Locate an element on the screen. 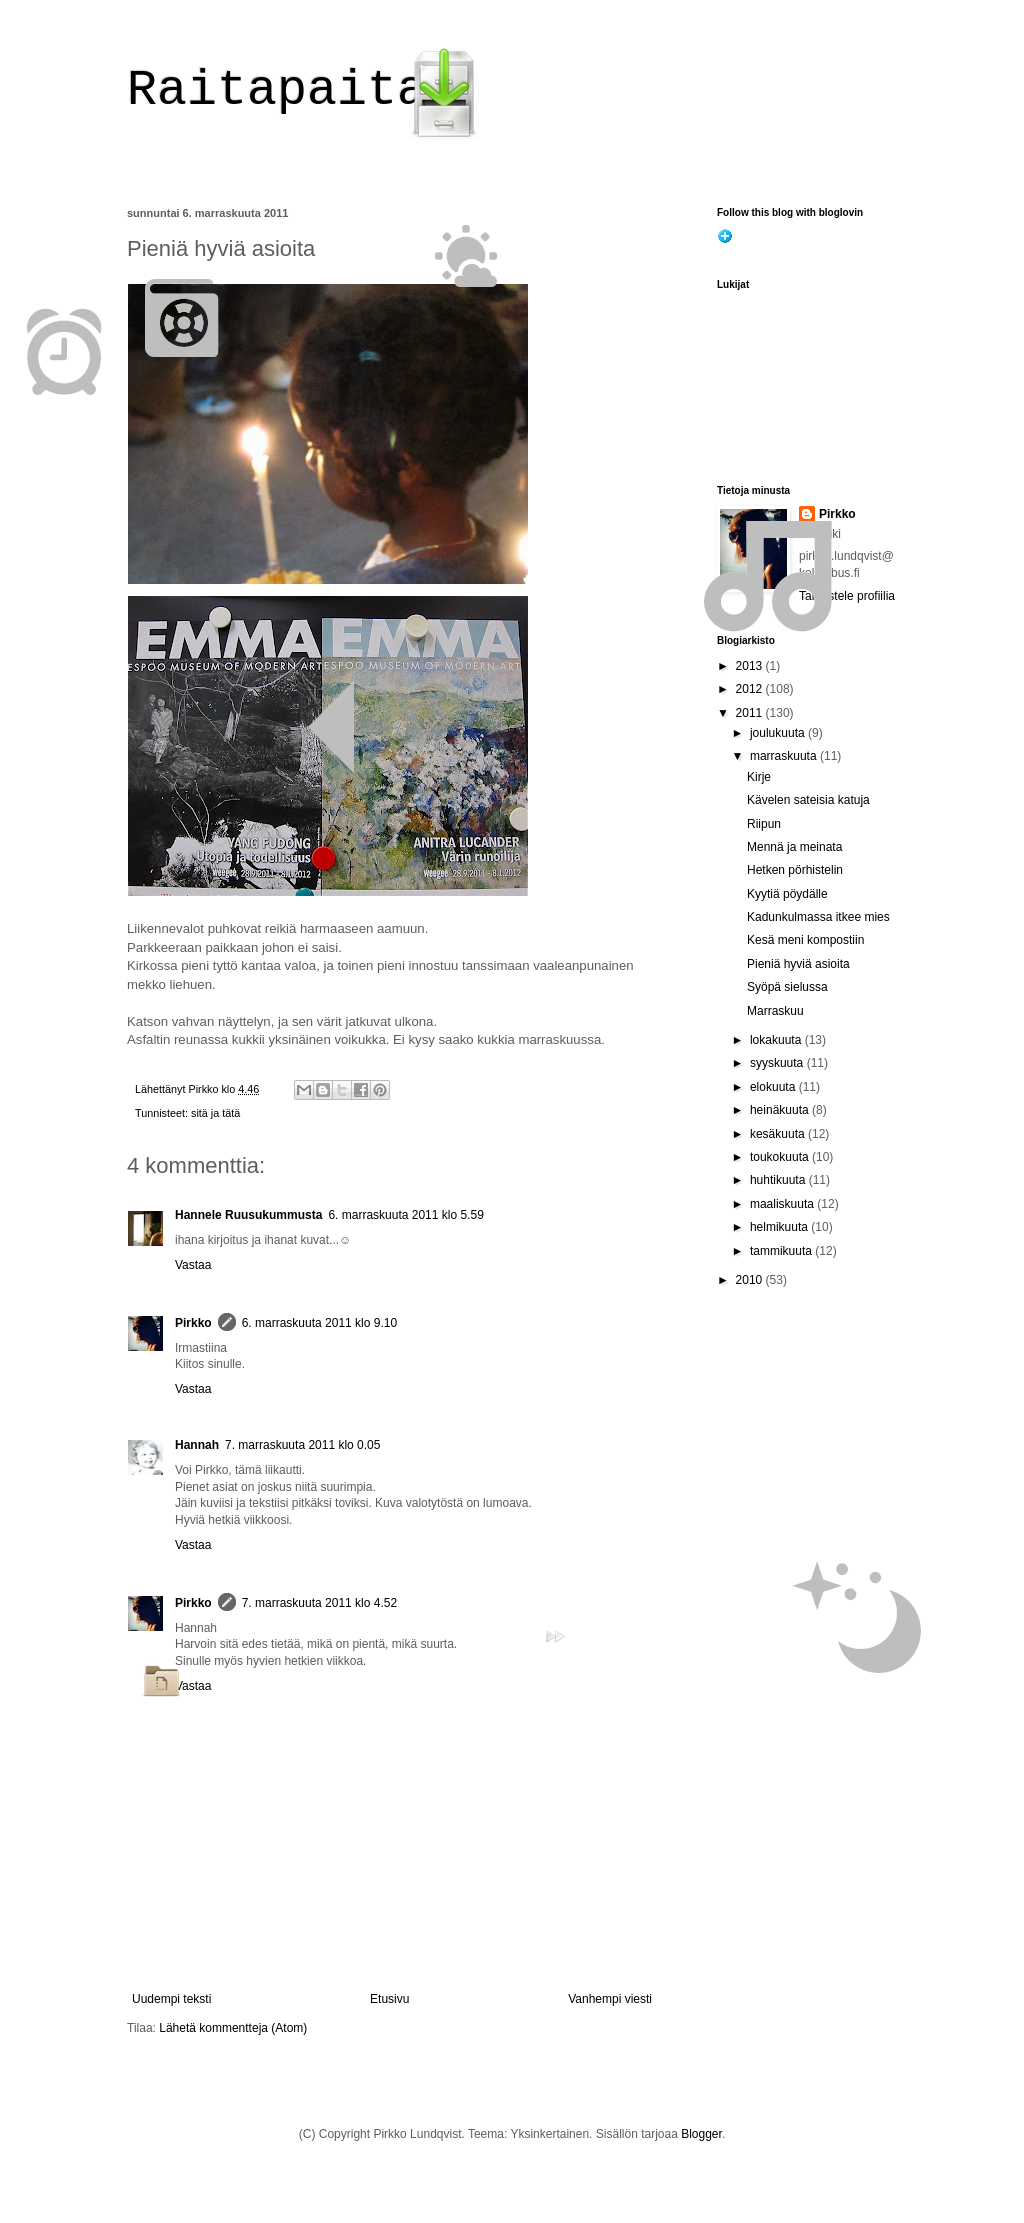 The width and height of the screenshot is (1024, 2223). access help and support documentation is located at coordinates (184, 318).